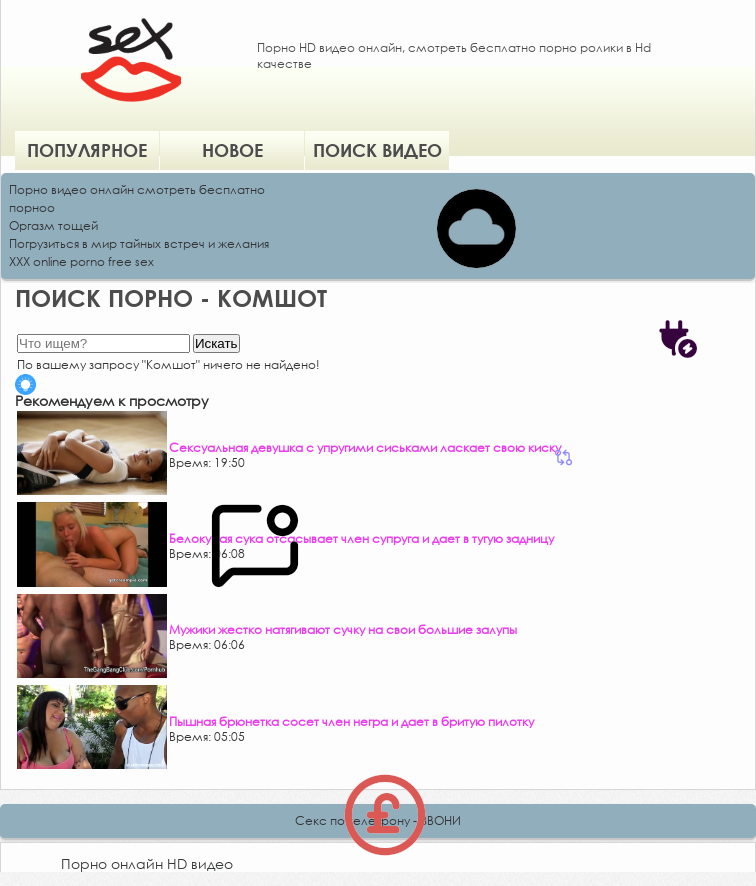 The image size is (756, 886). Describe the element at coordinates (563, 457) in the screenshot. I see `compare branches in version control` at that location.